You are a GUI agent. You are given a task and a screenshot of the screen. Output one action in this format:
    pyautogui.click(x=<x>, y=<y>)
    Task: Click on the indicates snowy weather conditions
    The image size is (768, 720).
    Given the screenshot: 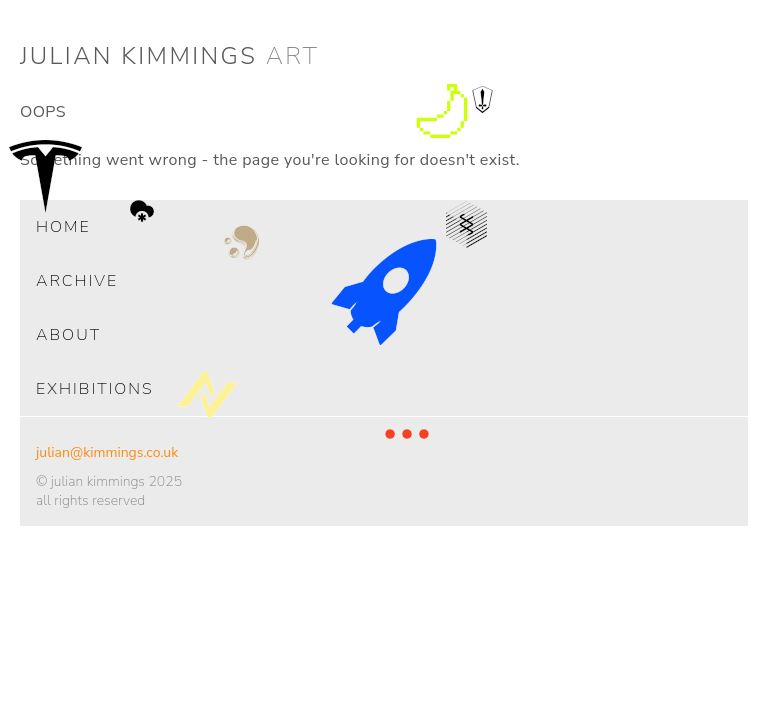 What is the action you would take?
    pyautogui.click(x=142, y=211)
    